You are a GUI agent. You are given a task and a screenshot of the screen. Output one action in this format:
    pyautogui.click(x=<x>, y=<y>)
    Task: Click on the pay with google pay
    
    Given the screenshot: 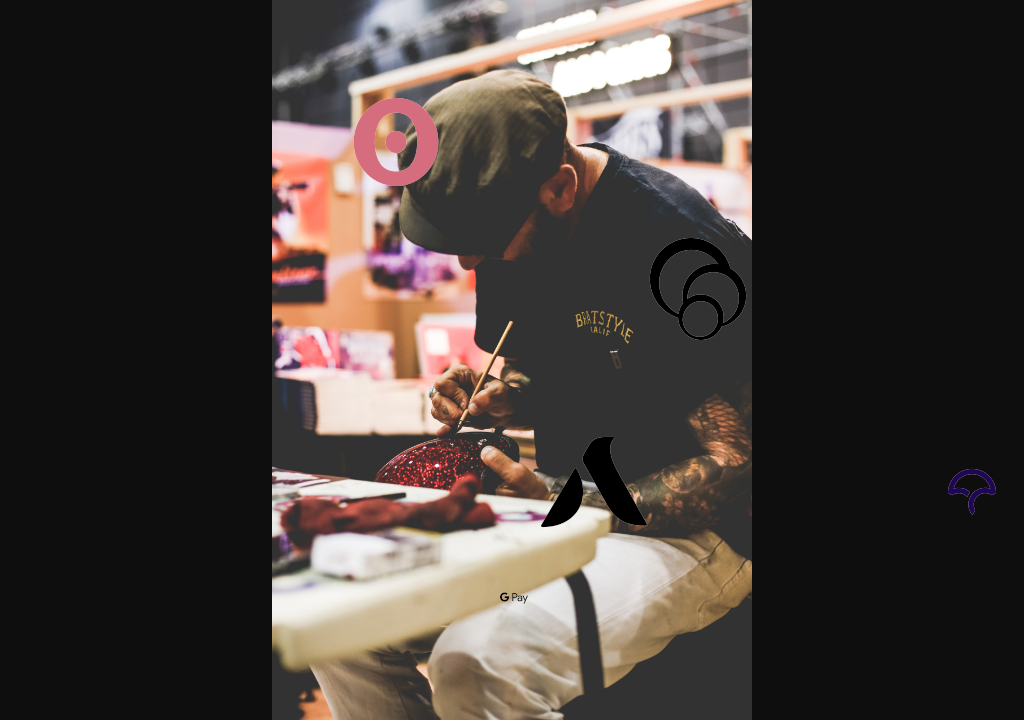 What is the action you would take?
    pyautogui.click(x=514, y=598)
    